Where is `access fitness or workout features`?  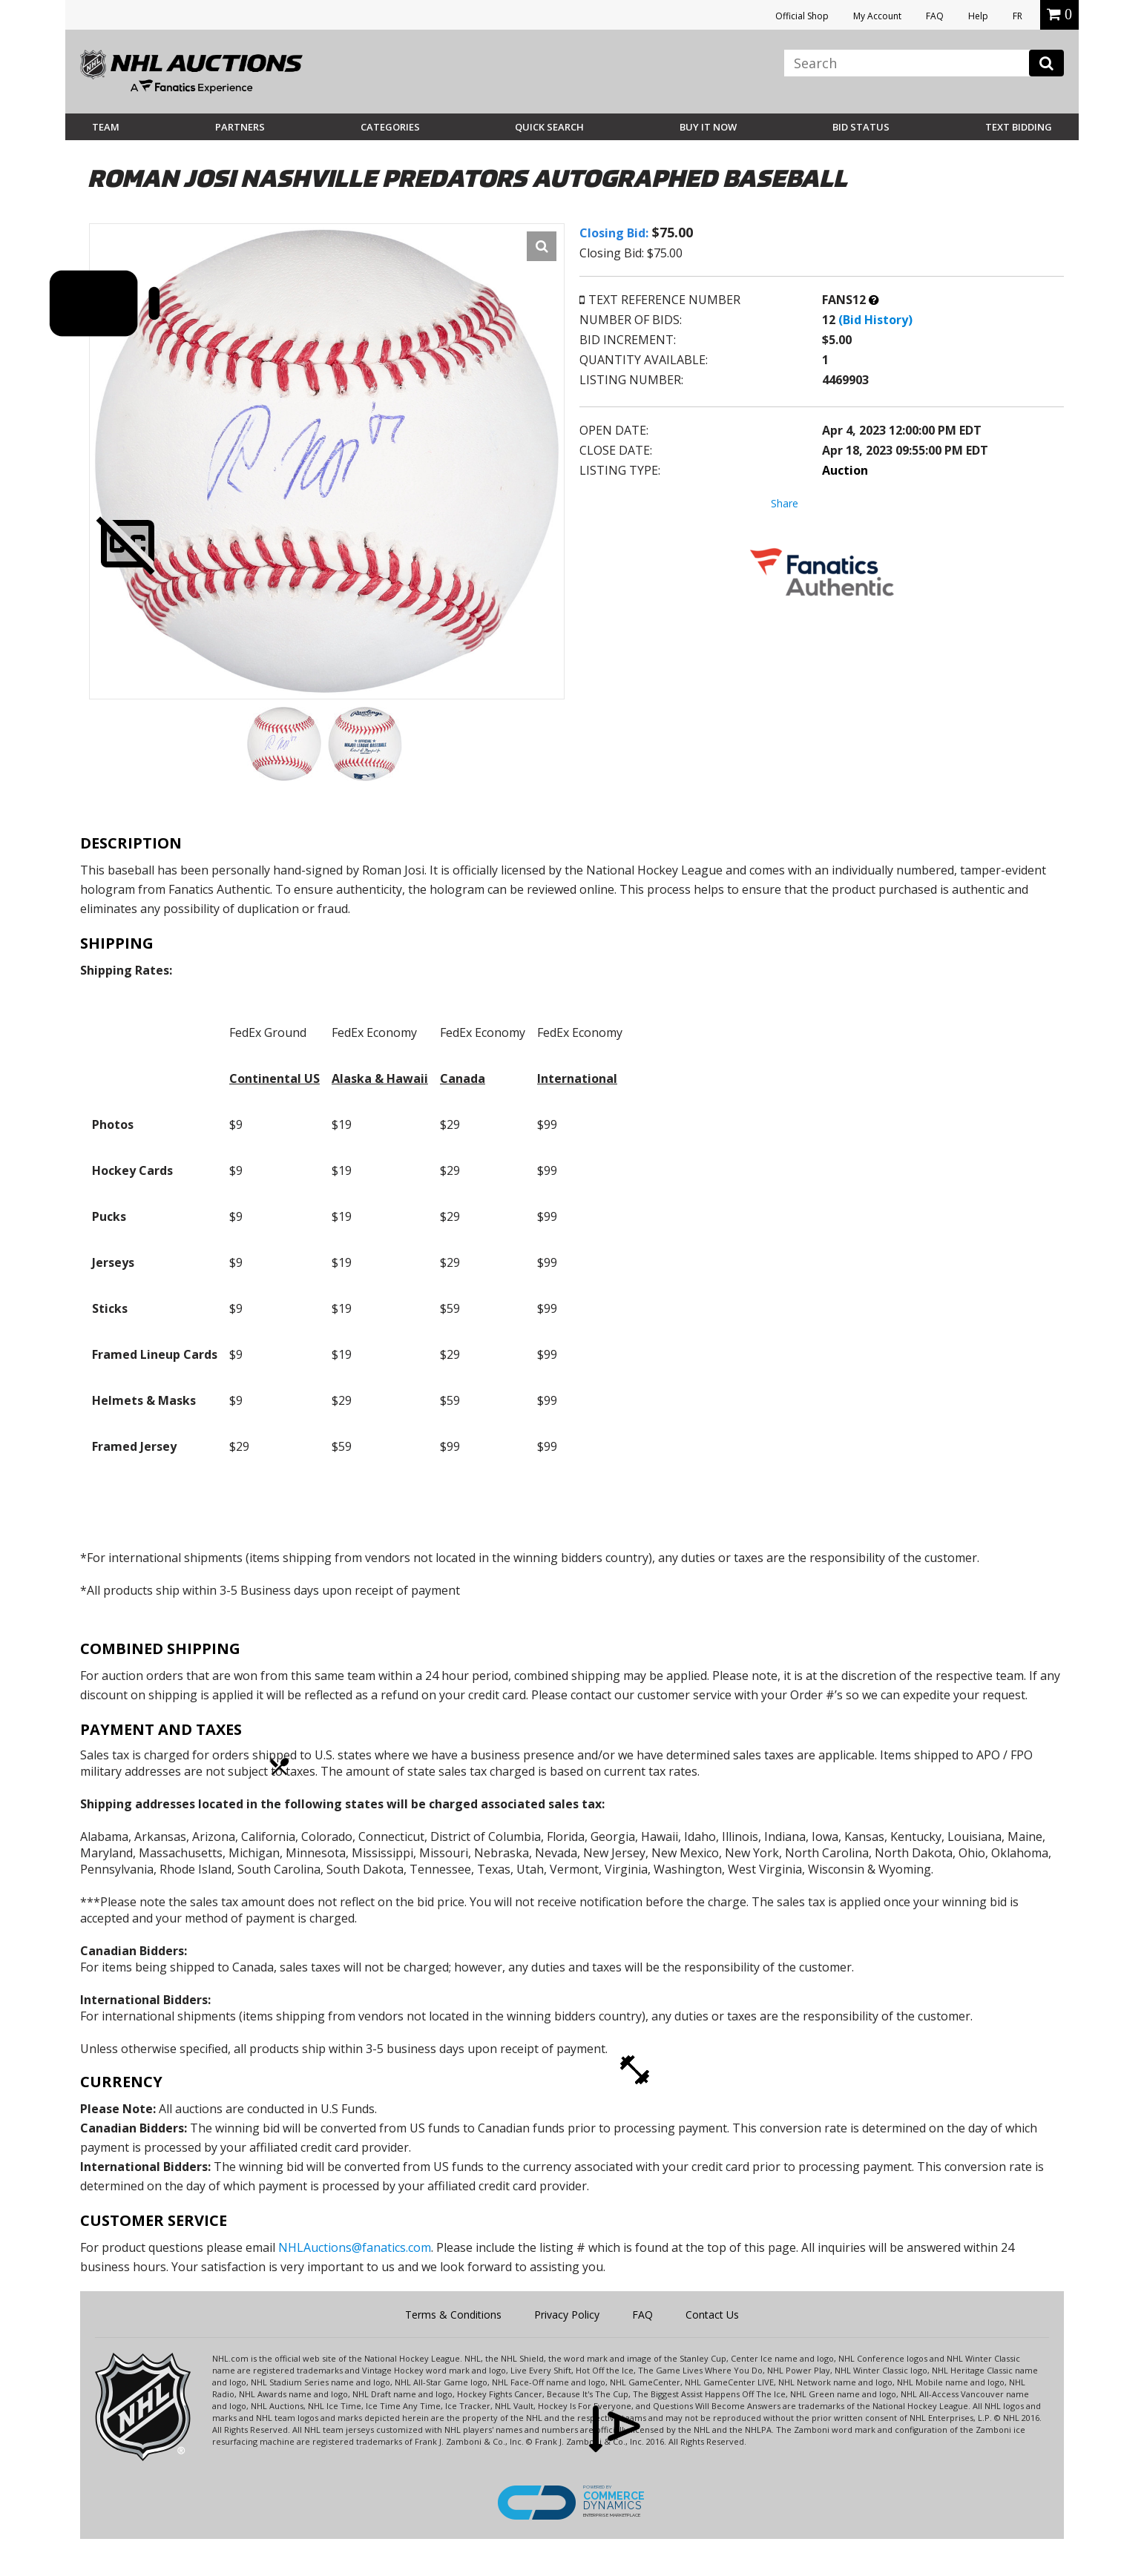 access fitness or workout features is located at coordinates (634, 2069).